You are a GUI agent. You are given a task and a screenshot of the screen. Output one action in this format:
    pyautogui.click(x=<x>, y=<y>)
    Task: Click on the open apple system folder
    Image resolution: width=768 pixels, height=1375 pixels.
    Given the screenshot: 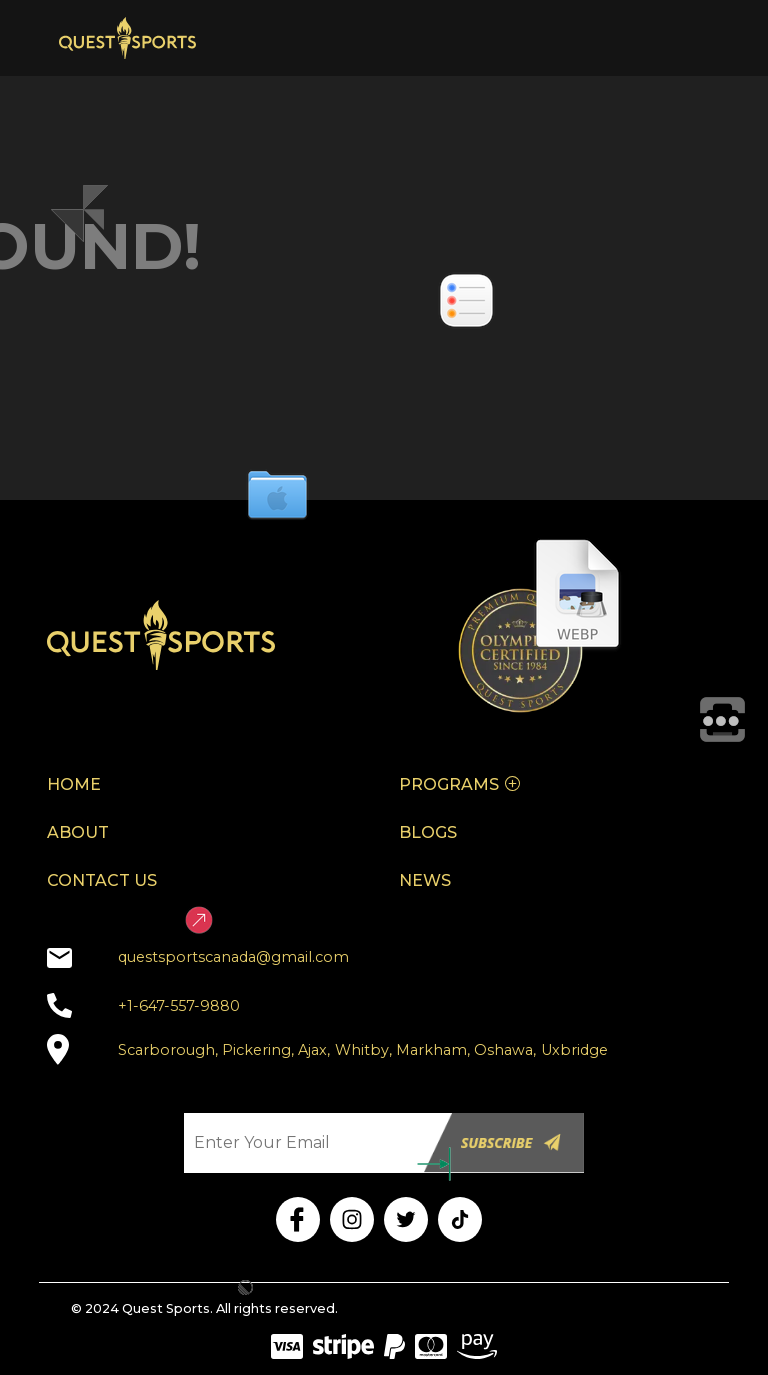 What is the action you would take?
    pyautogui.click(x=277, y=494)
    